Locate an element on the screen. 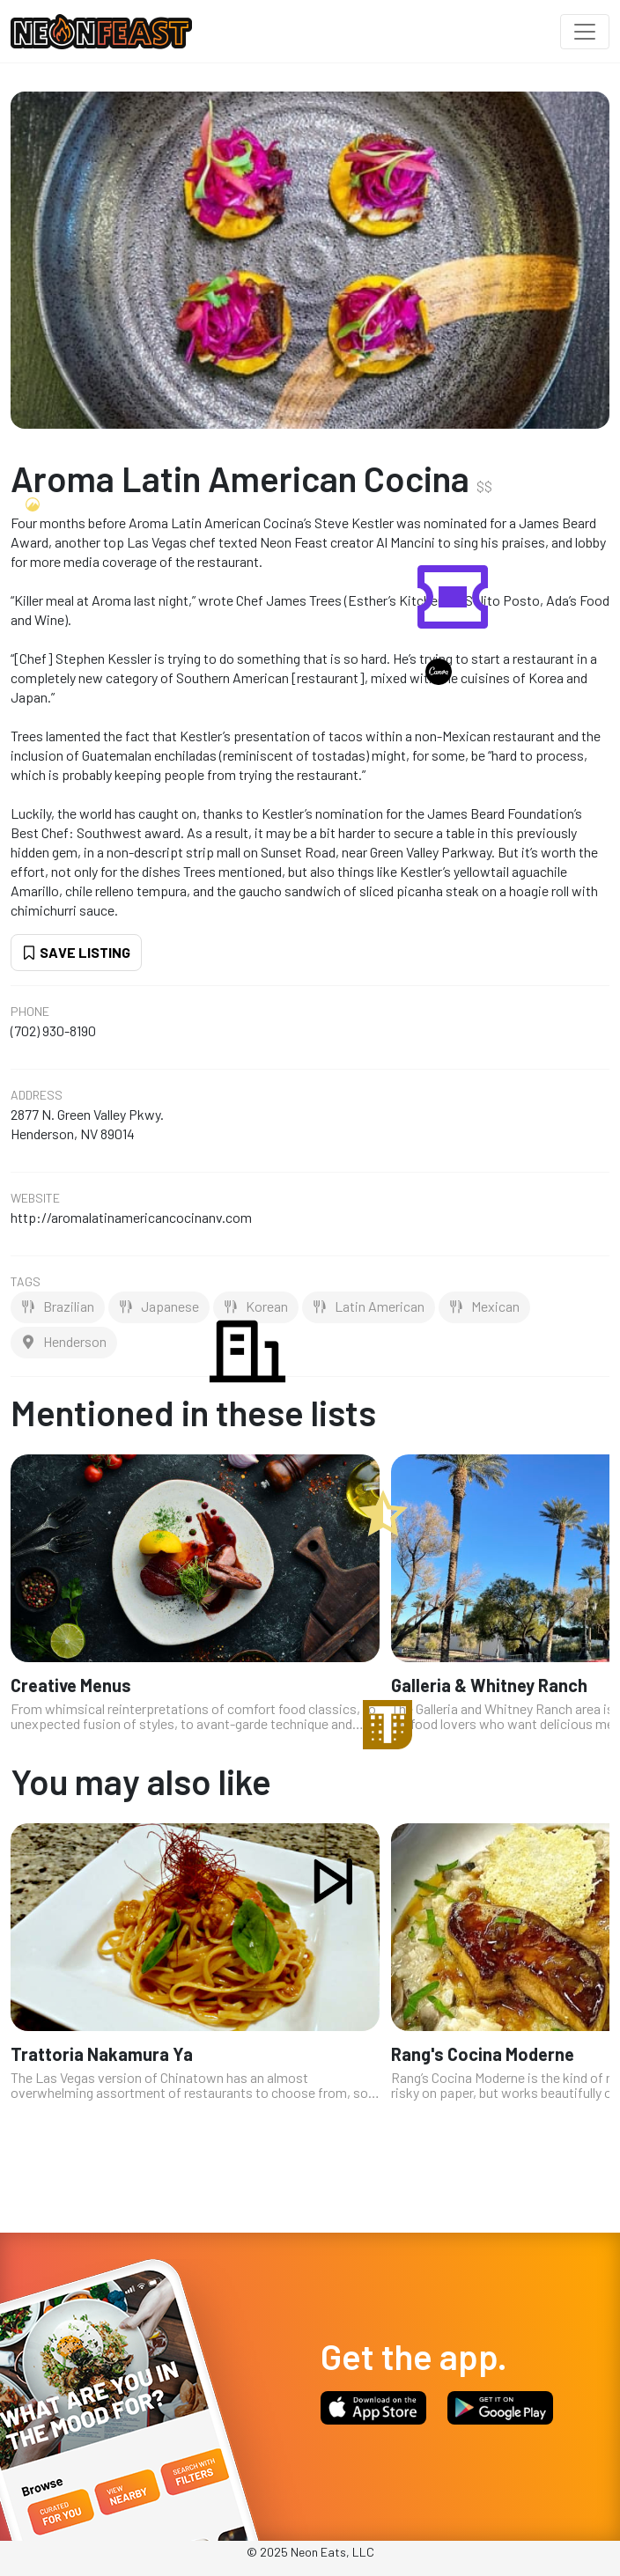 The width and height of the screenshot is (620, 2576). skip to the next track is located at coordinates (335, 1881).